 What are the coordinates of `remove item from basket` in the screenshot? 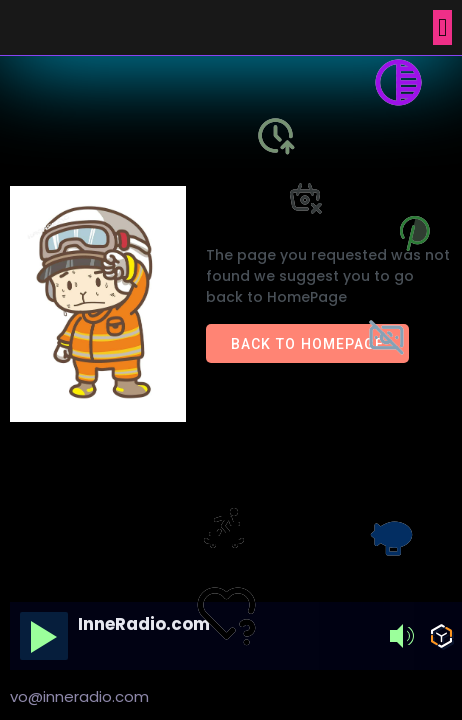 It's located at (305, 197).